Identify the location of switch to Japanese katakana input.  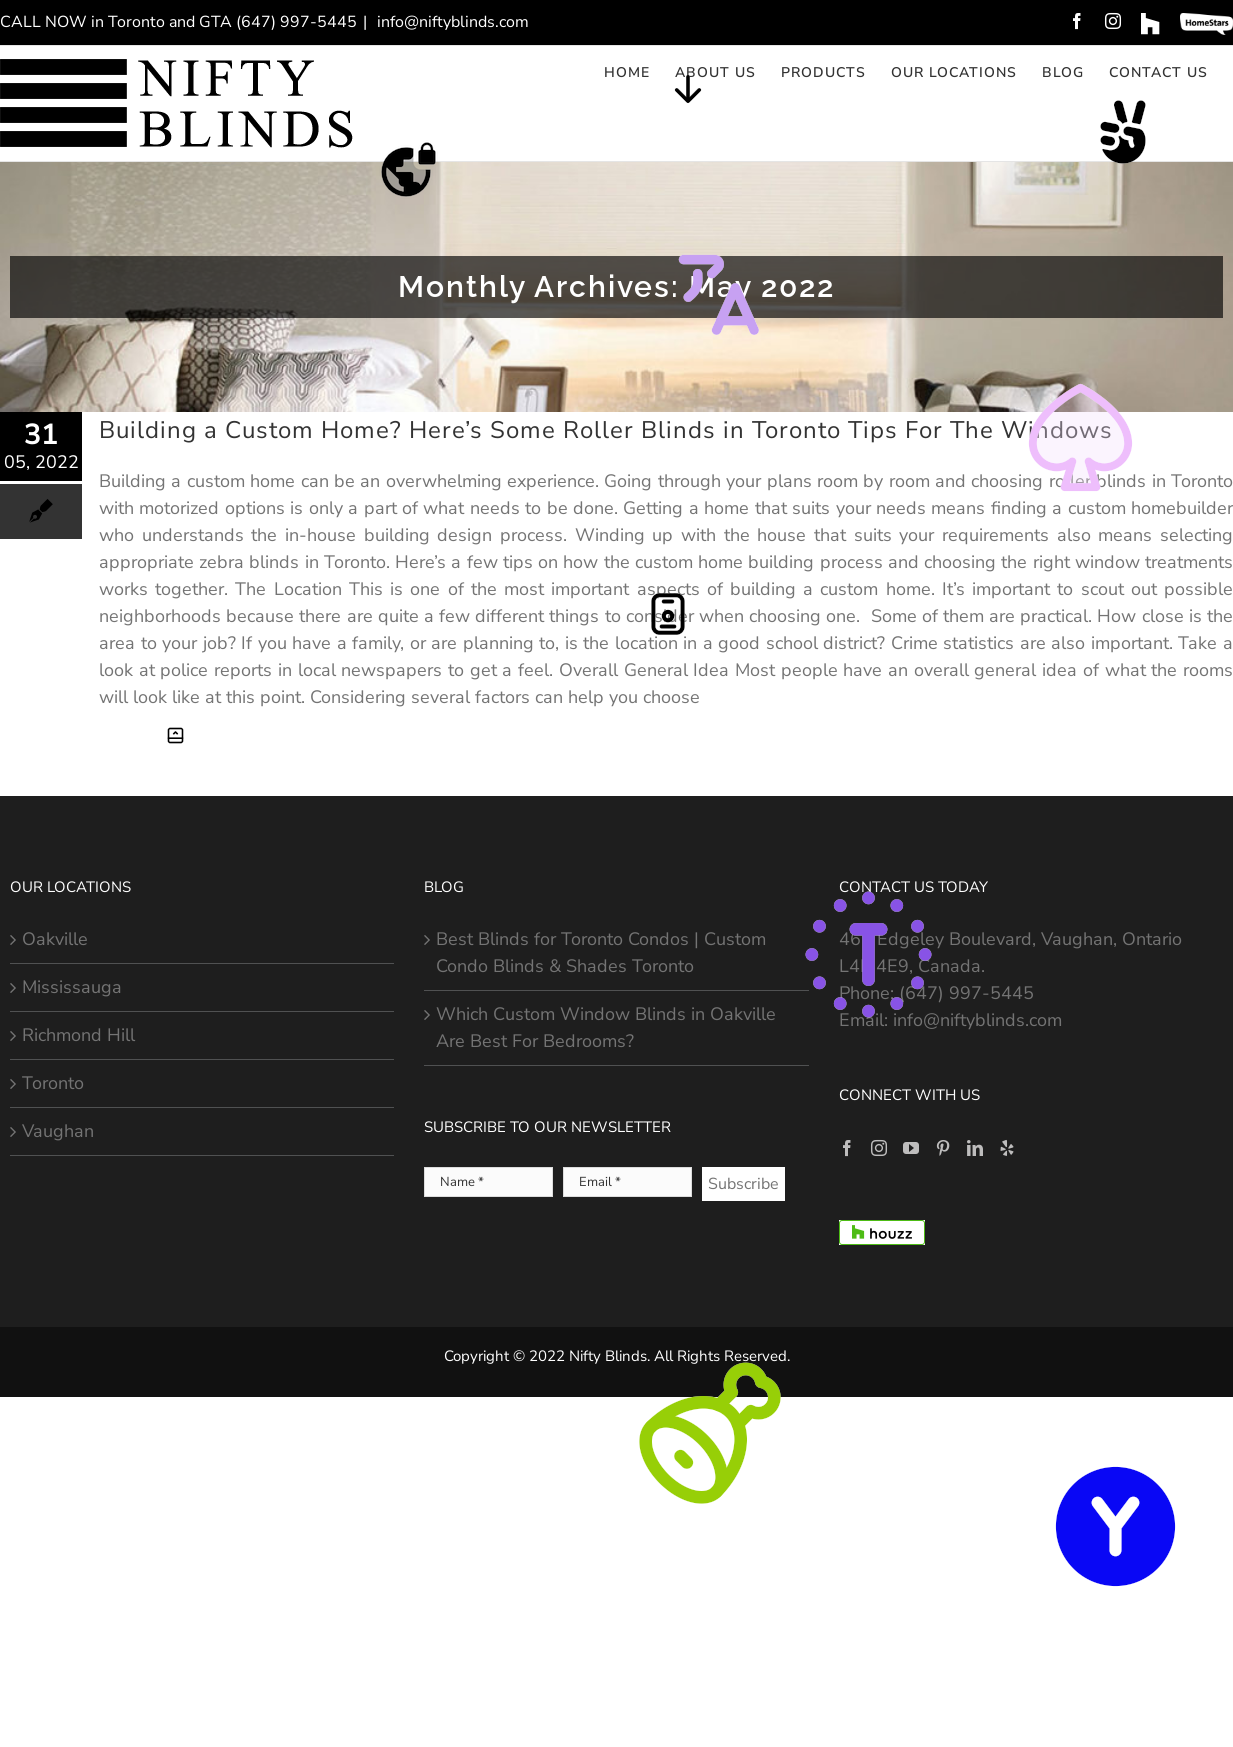
(716, 292).